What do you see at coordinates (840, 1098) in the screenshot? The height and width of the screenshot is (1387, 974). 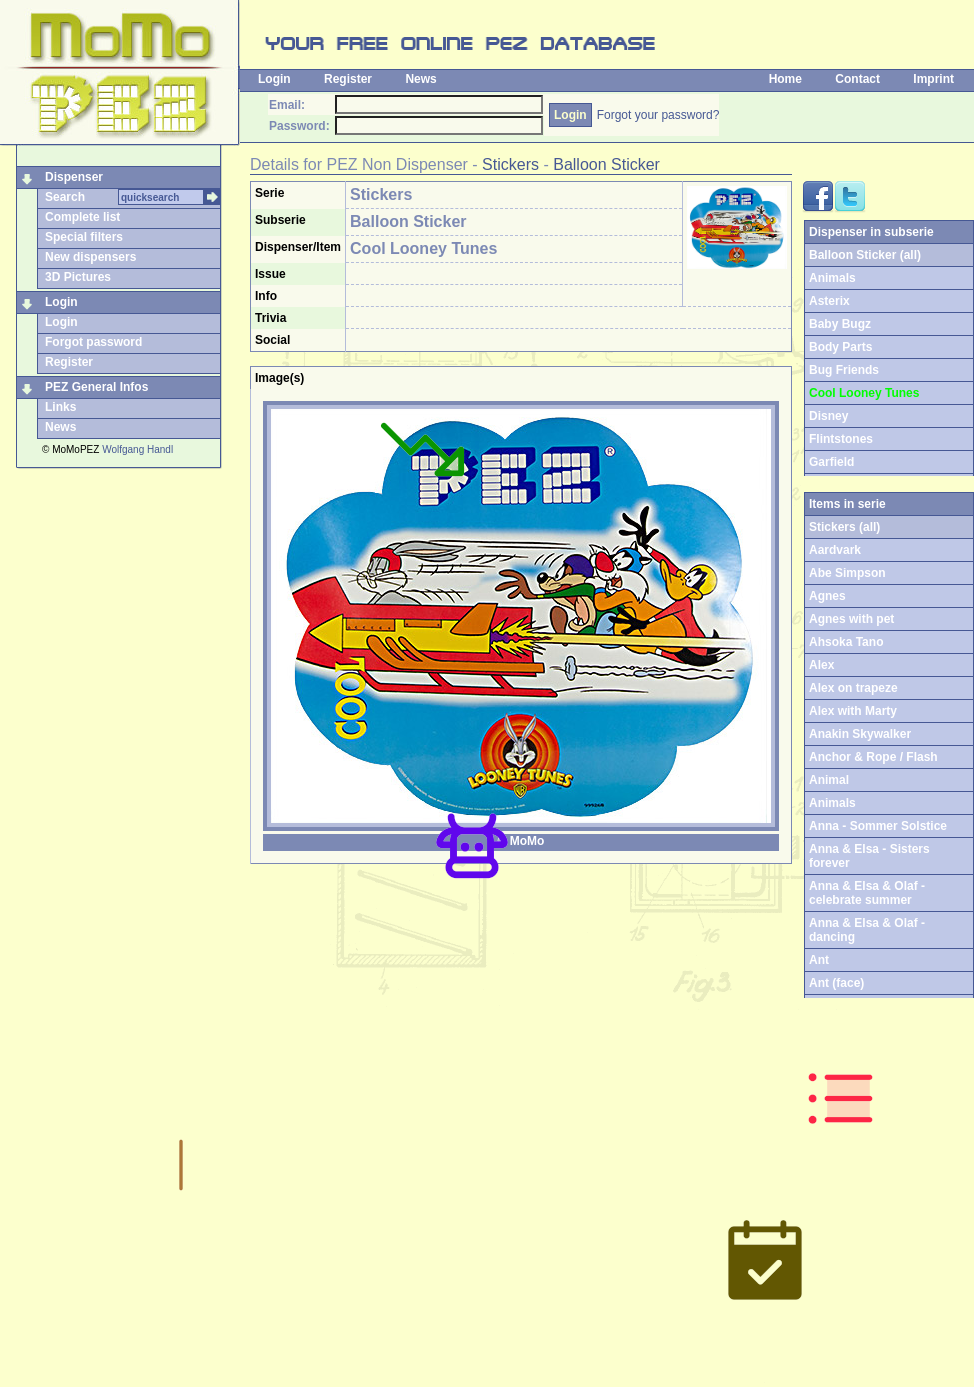 I see `view items in list format` at bounding box center [840, 1098].